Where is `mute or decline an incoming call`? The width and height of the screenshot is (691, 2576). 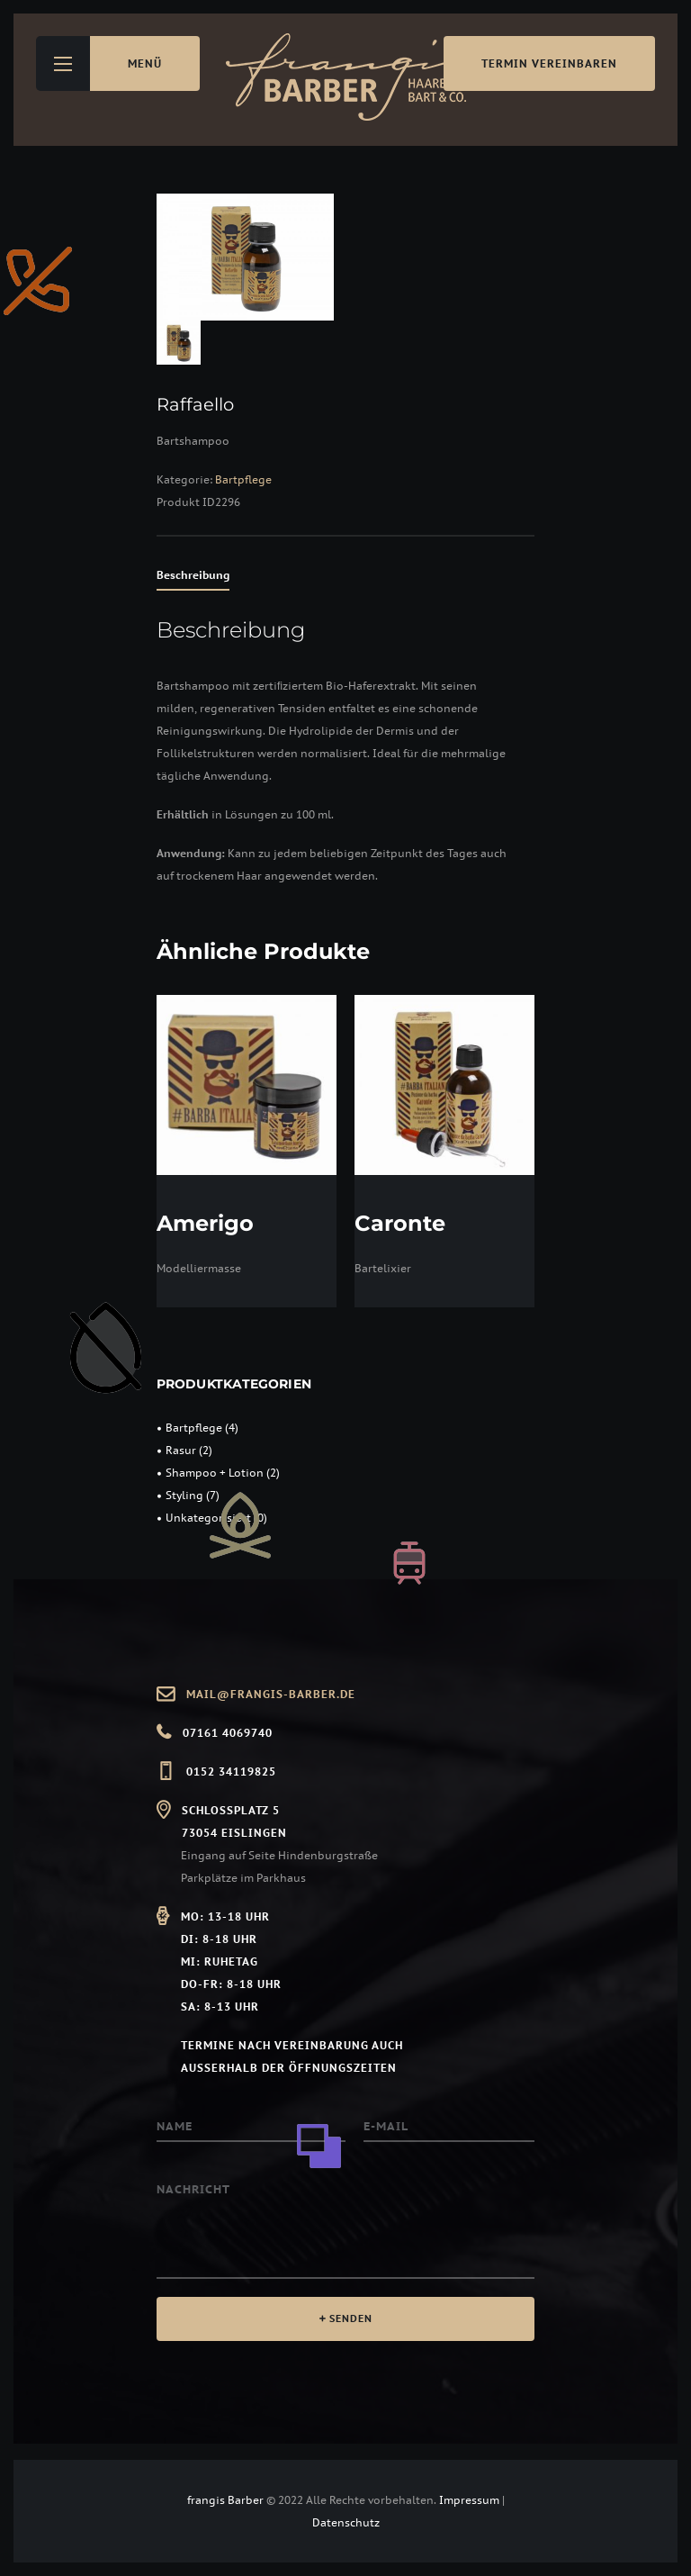
mute or decline an incoming call is located at coordinates (38, 281).